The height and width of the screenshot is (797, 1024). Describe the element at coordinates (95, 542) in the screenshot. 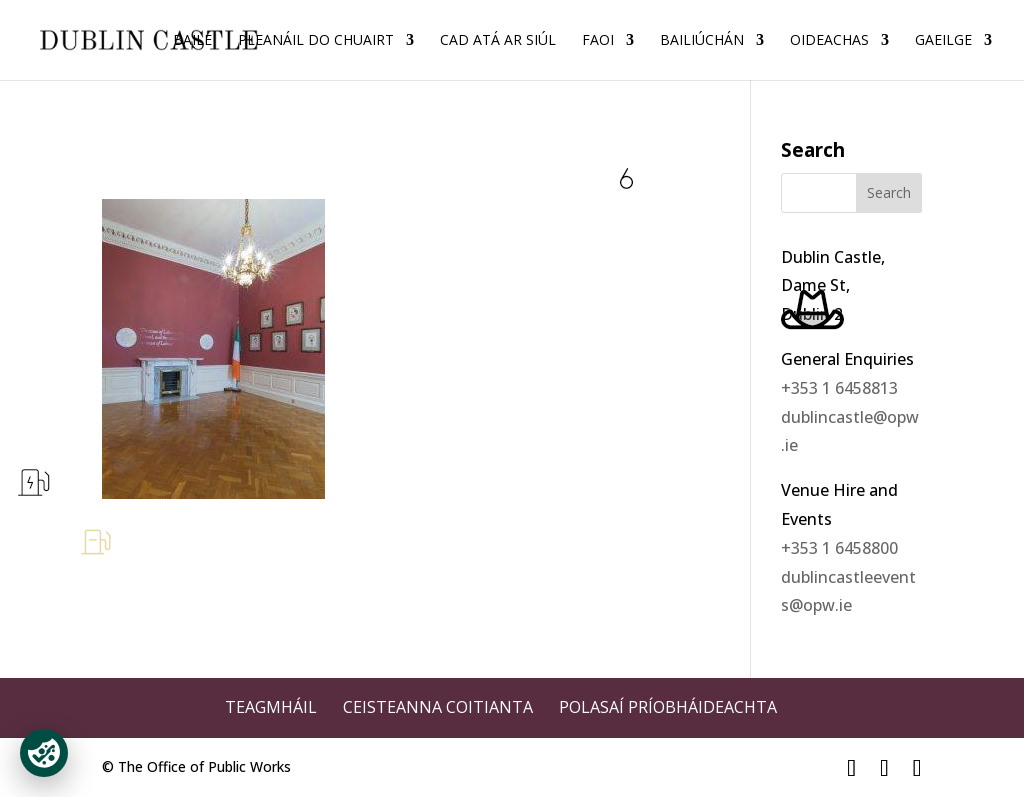

I see `find nearby gas stations` at that location.